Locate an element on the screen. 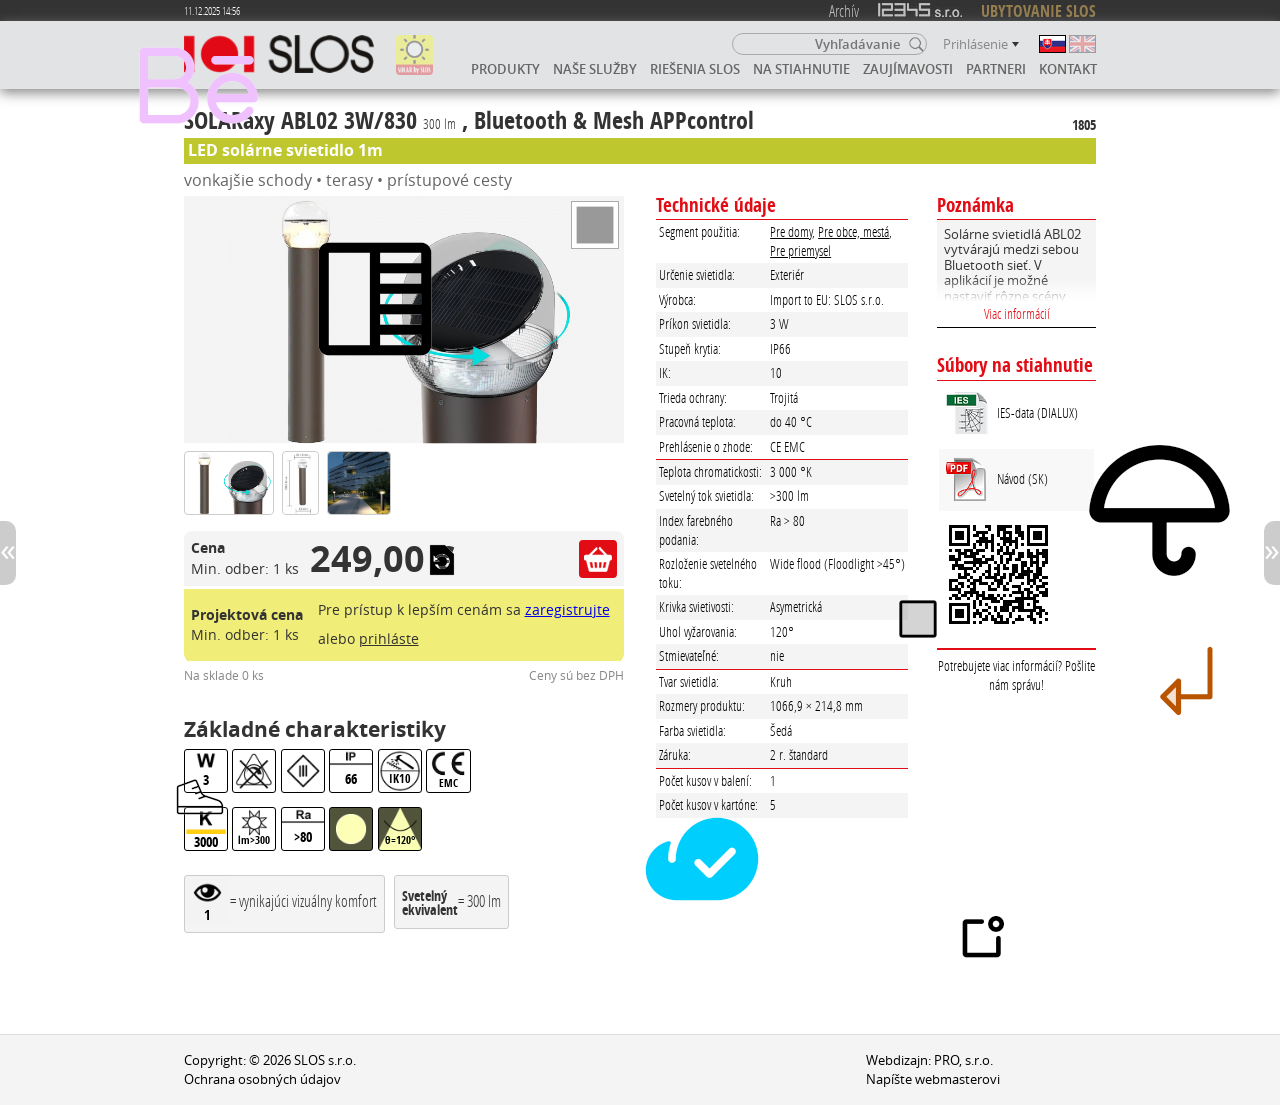  indicates weather protection or rain forecast is located at coordinates (1159, 510).